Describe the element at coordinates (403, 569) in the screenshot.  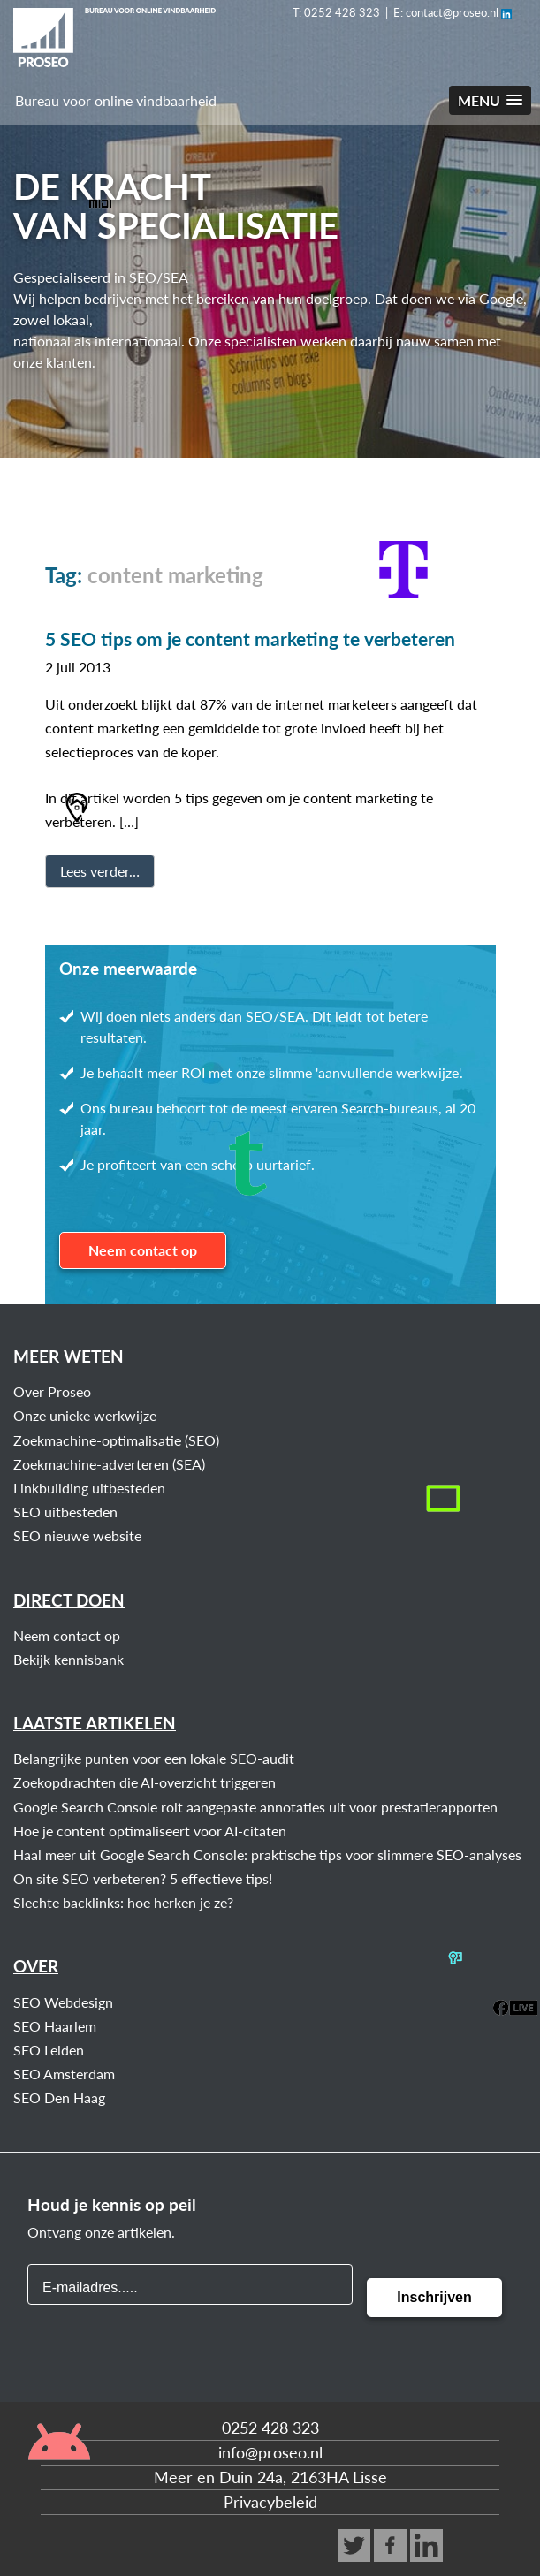
I see `deutsche telekom company logo` at that location.